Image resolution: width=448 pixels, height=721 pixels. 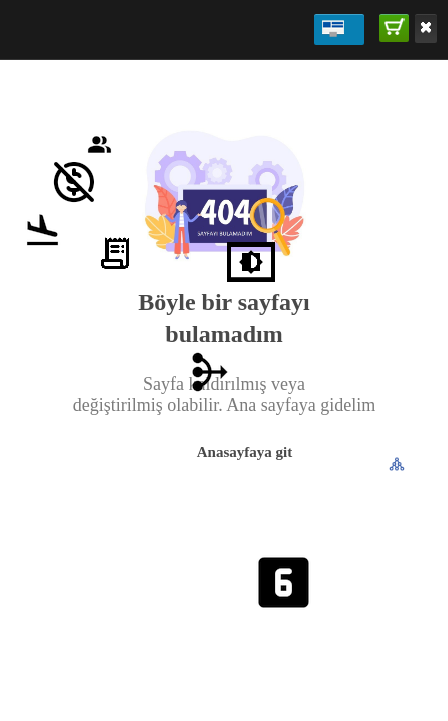 What do you see at coordinates (42, 230) in the screenshot?
I see `indicates an arriving flight` at bounding box center [42, 230].